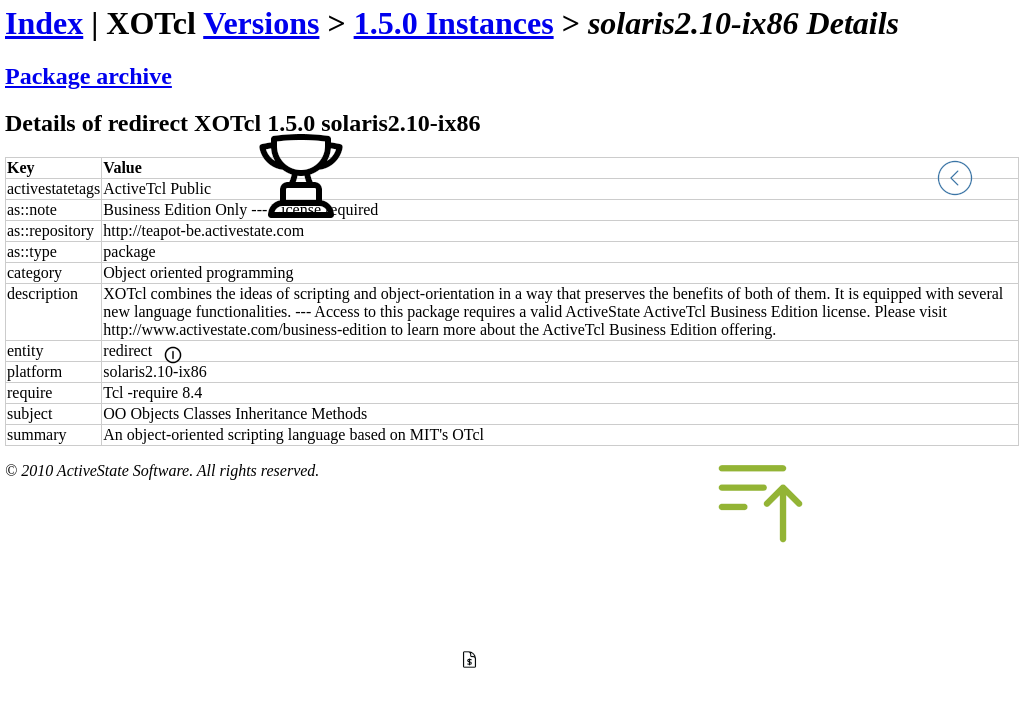 This screenshot has height=720, width=1024. What do you see at coordinates (173, 355) in the screenshot?
I see `access information or help` at bounding box center [173, 355].